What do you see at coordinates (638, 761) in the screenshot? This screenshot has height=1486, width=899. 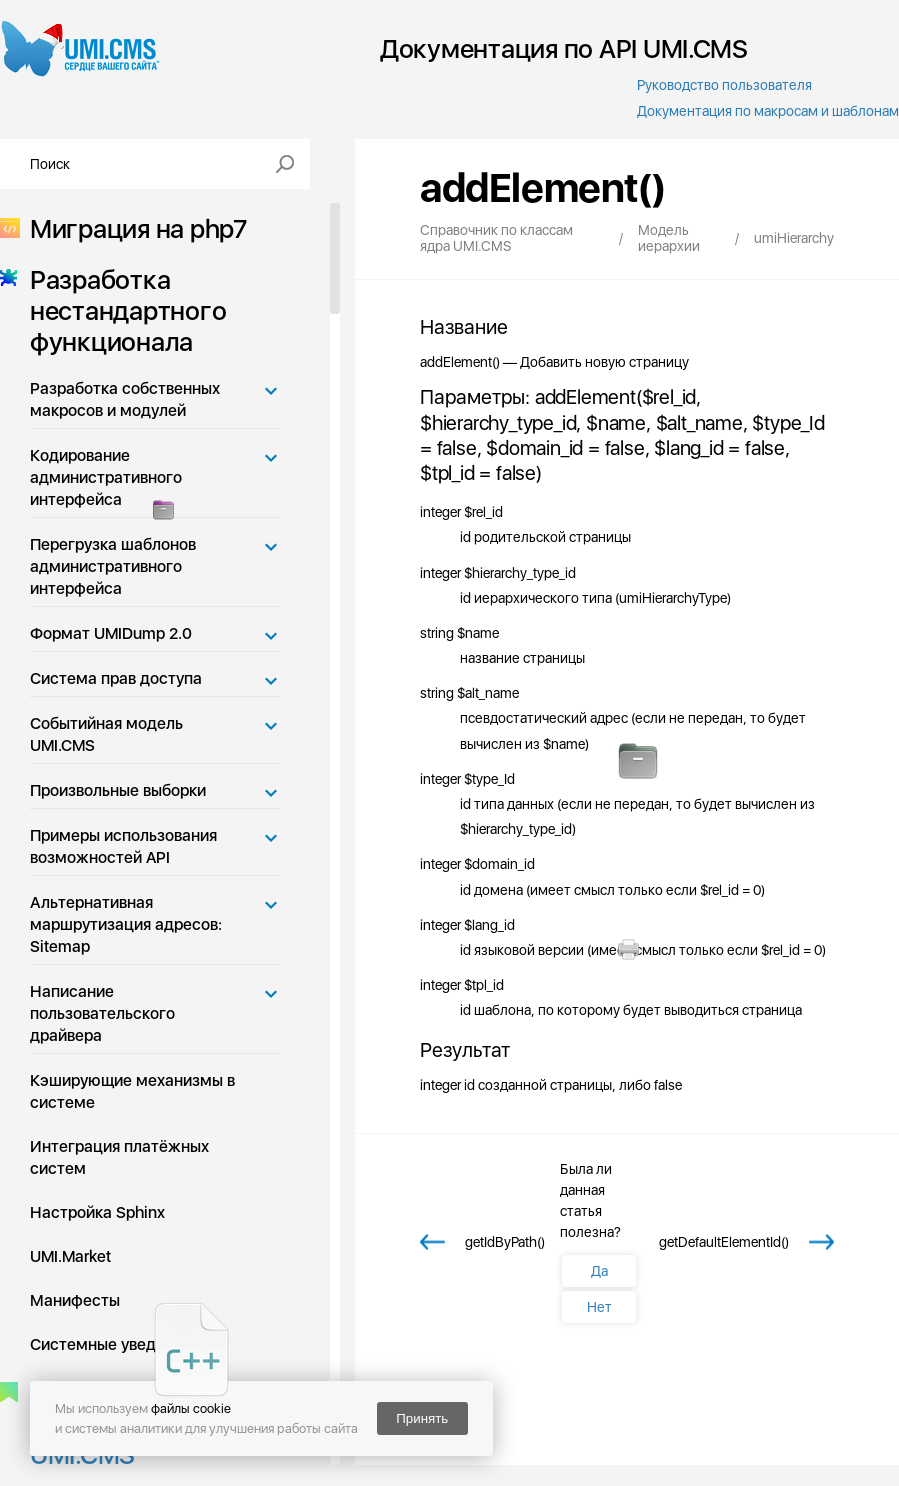 I see `open the file manager application` at bounding box center [638, 761].